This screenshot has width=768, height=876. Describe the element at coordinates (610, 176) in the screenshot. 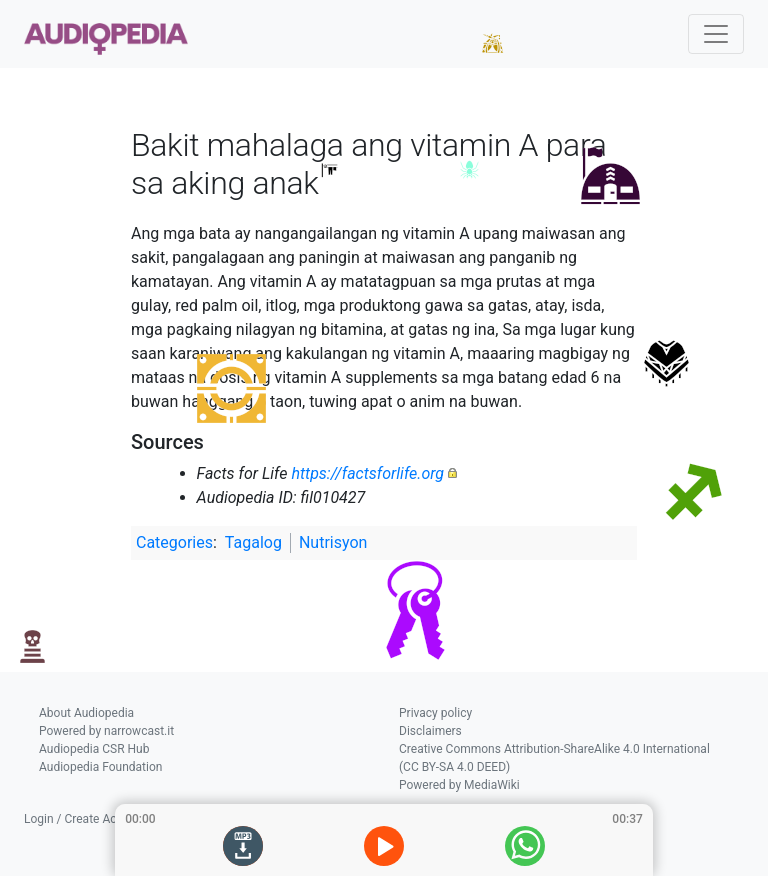

I see `access military barracks or troop housing` at that location.